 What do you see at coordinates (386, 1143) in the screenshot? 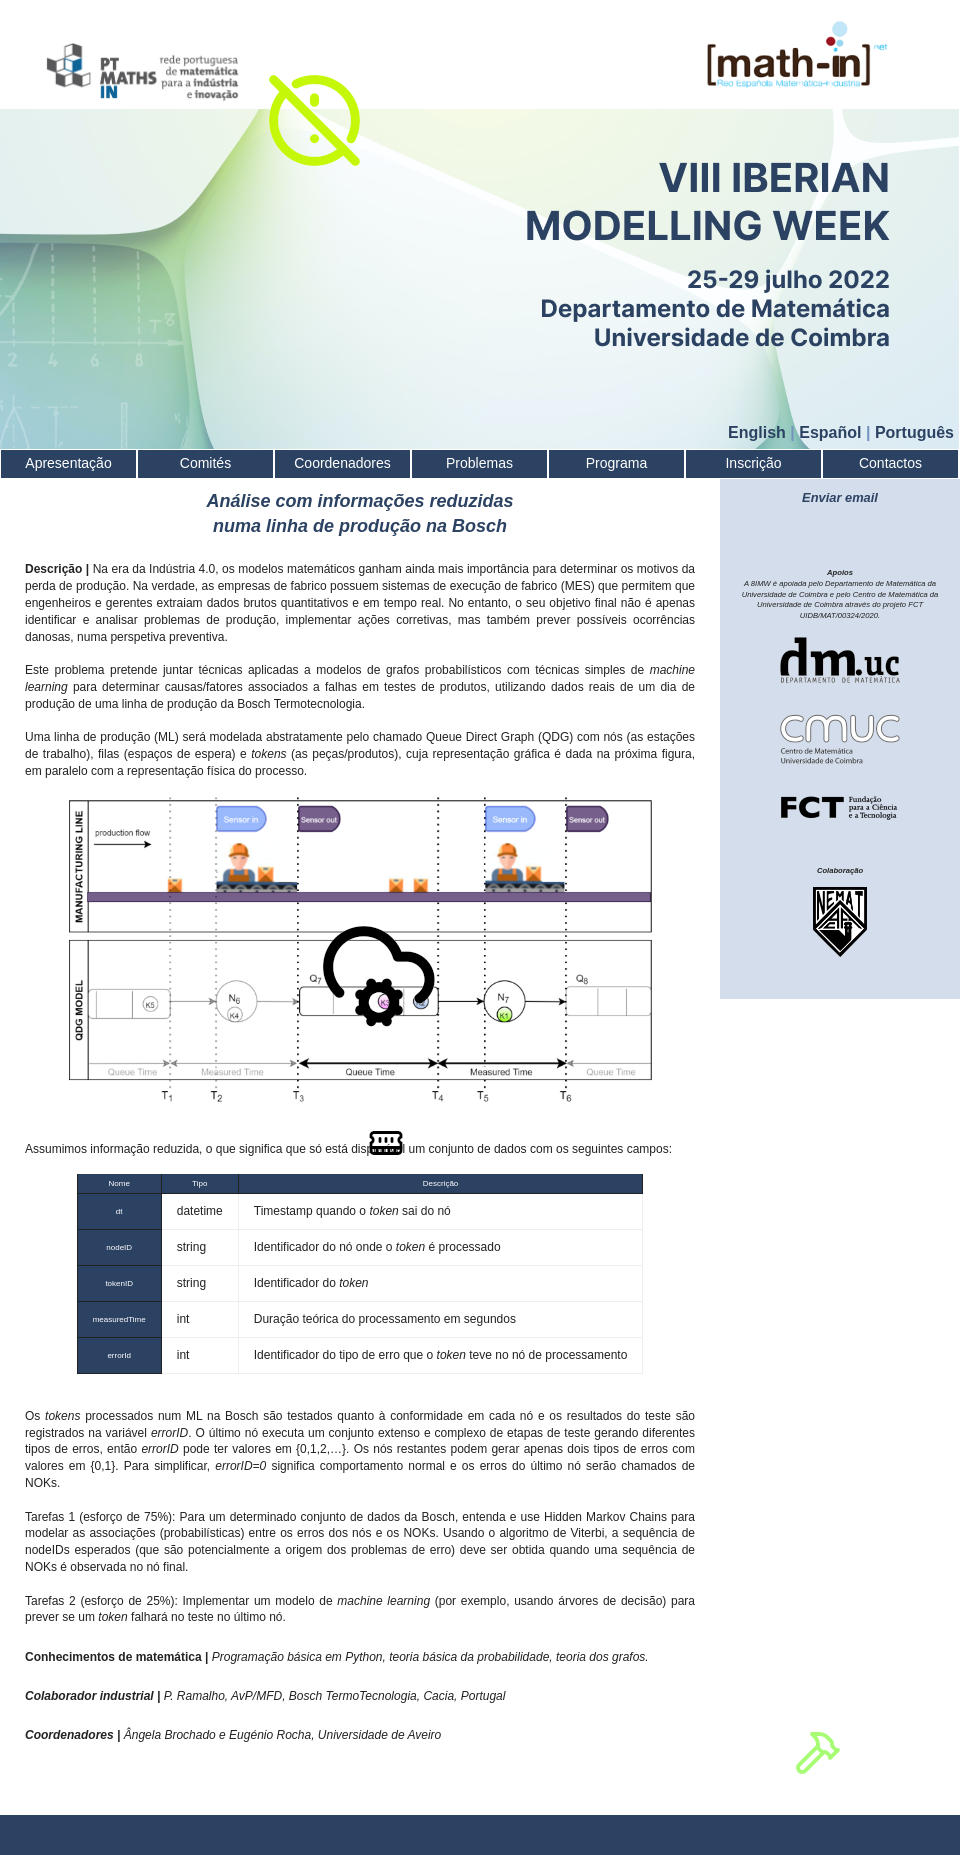
I see `access storage or memory settings` at bounding box center [386, 1143].